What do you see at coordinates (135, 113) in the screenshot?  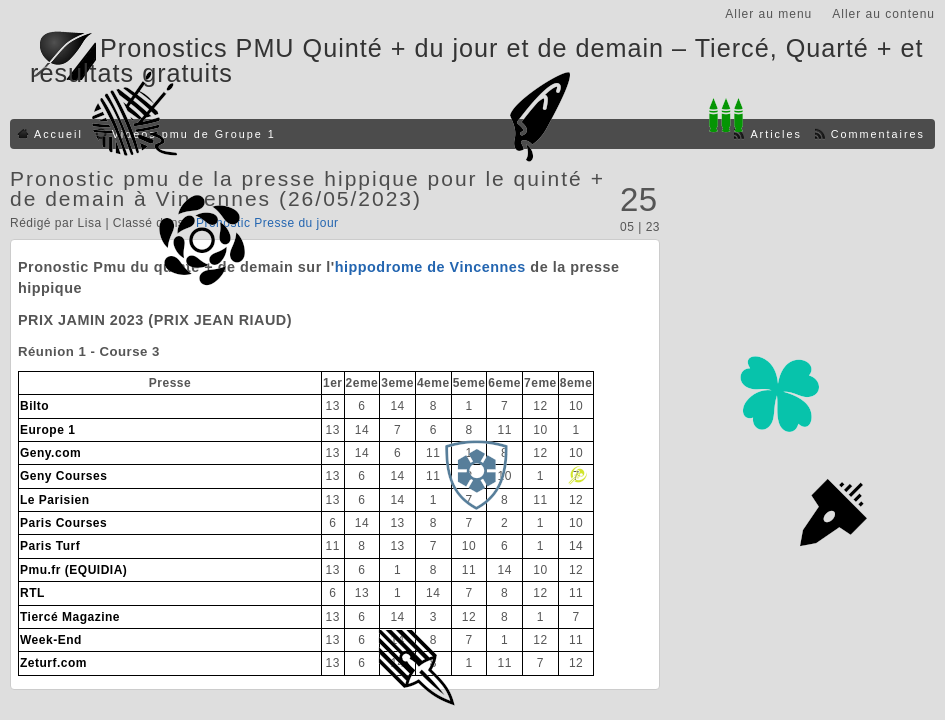 I see `yarn or wool crafting material indicator` at bounding box center [135, 113].